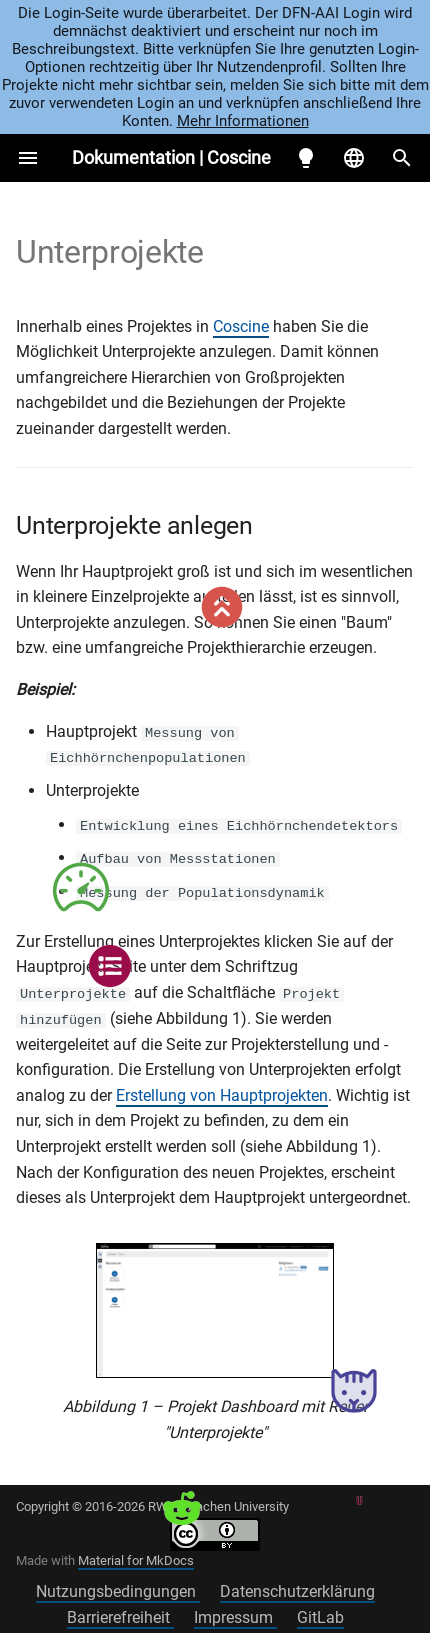  Describe the element at coordinates (110, 966) in the screenshot. I see `view list or menu options` at that location.